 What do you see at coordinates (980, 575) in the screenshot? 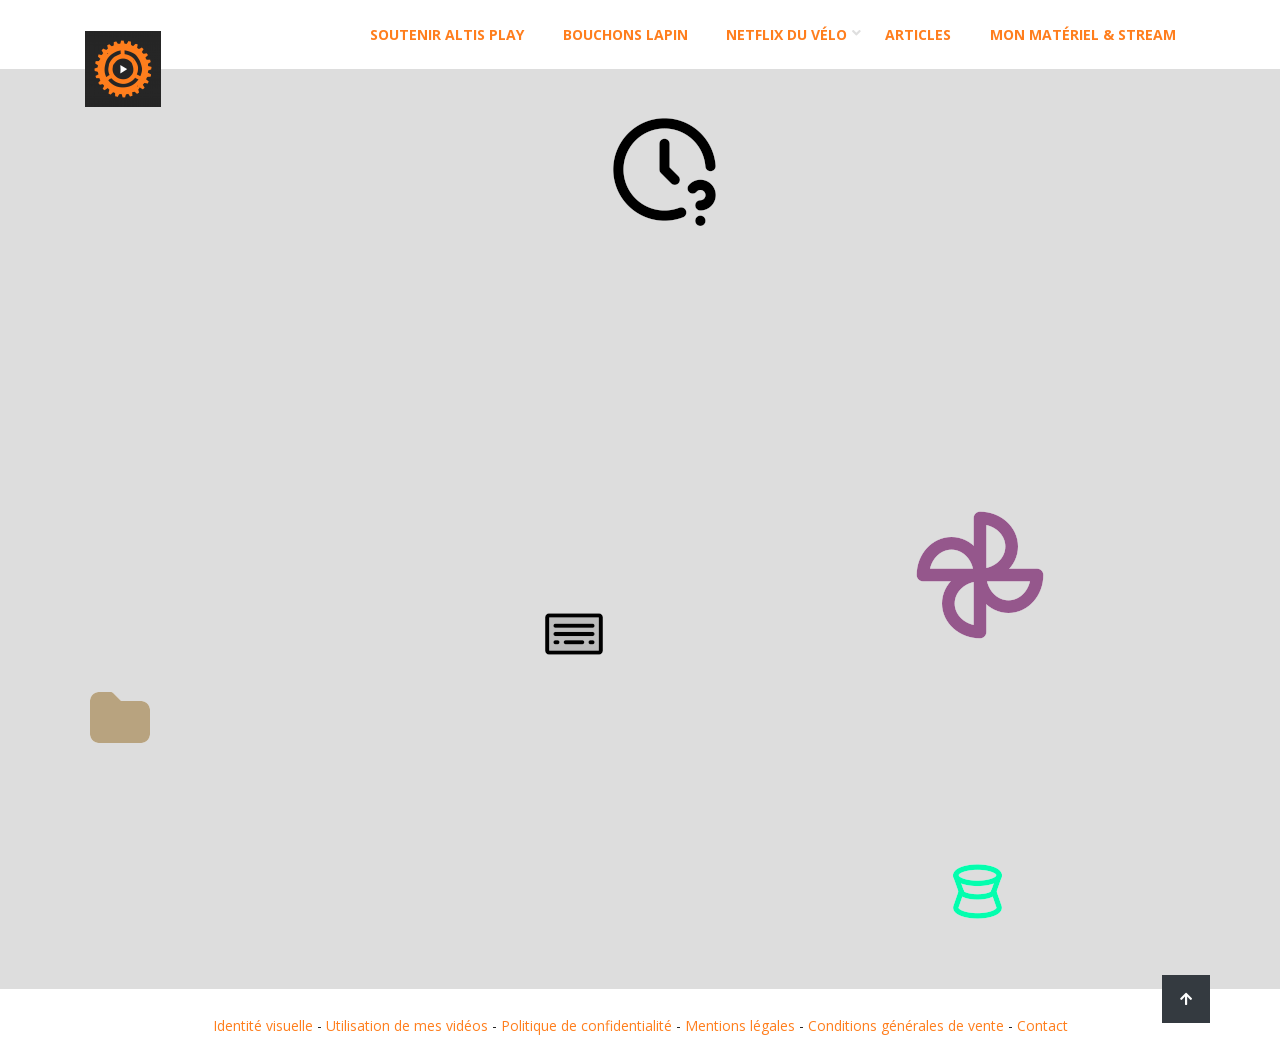
I see `access renewable energy settings` at bounding box center [980, 575].